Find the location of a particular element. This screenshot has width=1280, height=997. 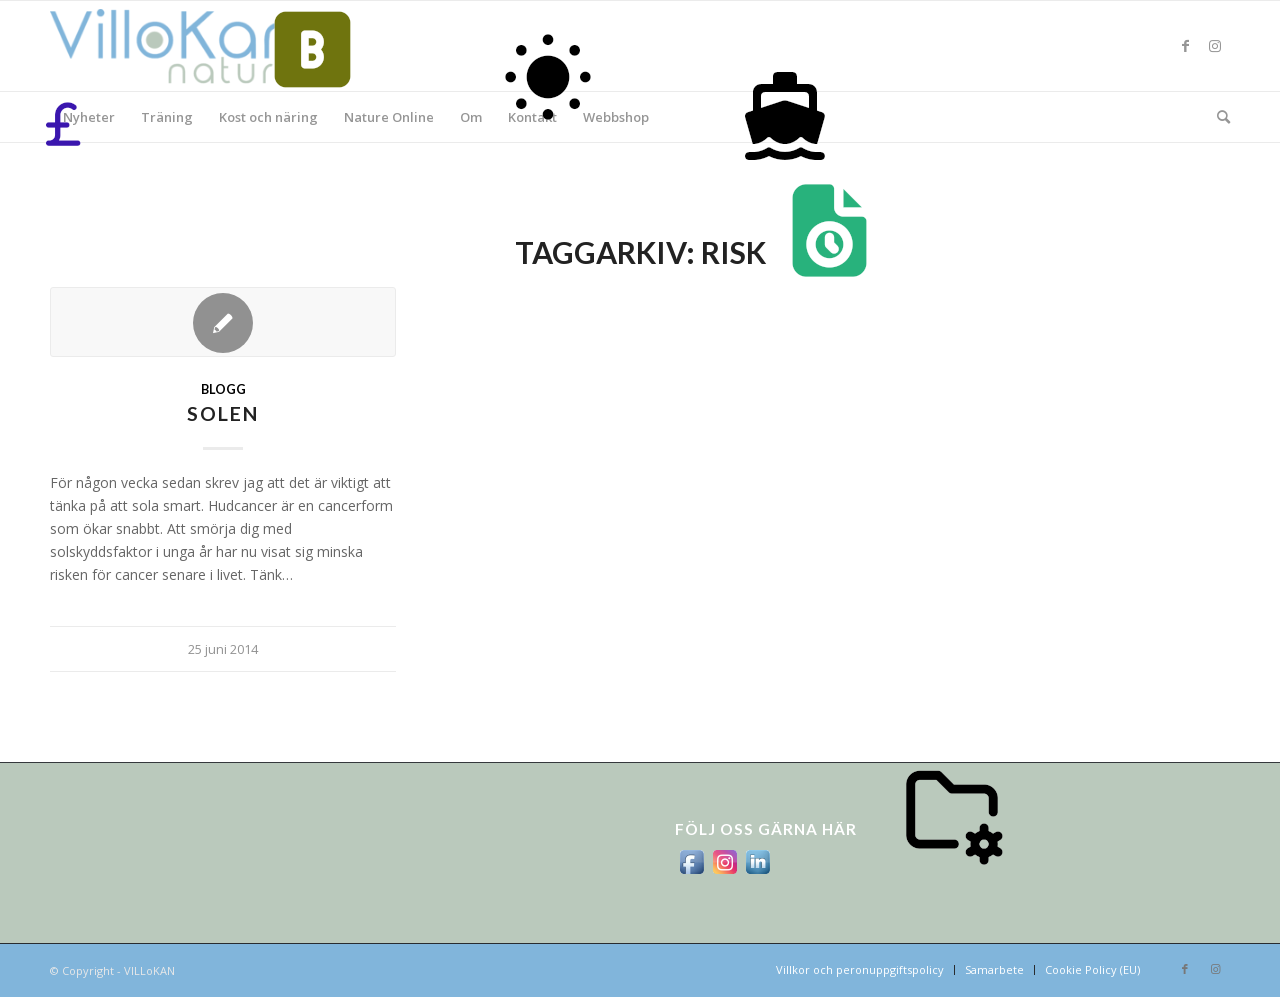

decrease screen brightness is located at coordinates (548, 77).